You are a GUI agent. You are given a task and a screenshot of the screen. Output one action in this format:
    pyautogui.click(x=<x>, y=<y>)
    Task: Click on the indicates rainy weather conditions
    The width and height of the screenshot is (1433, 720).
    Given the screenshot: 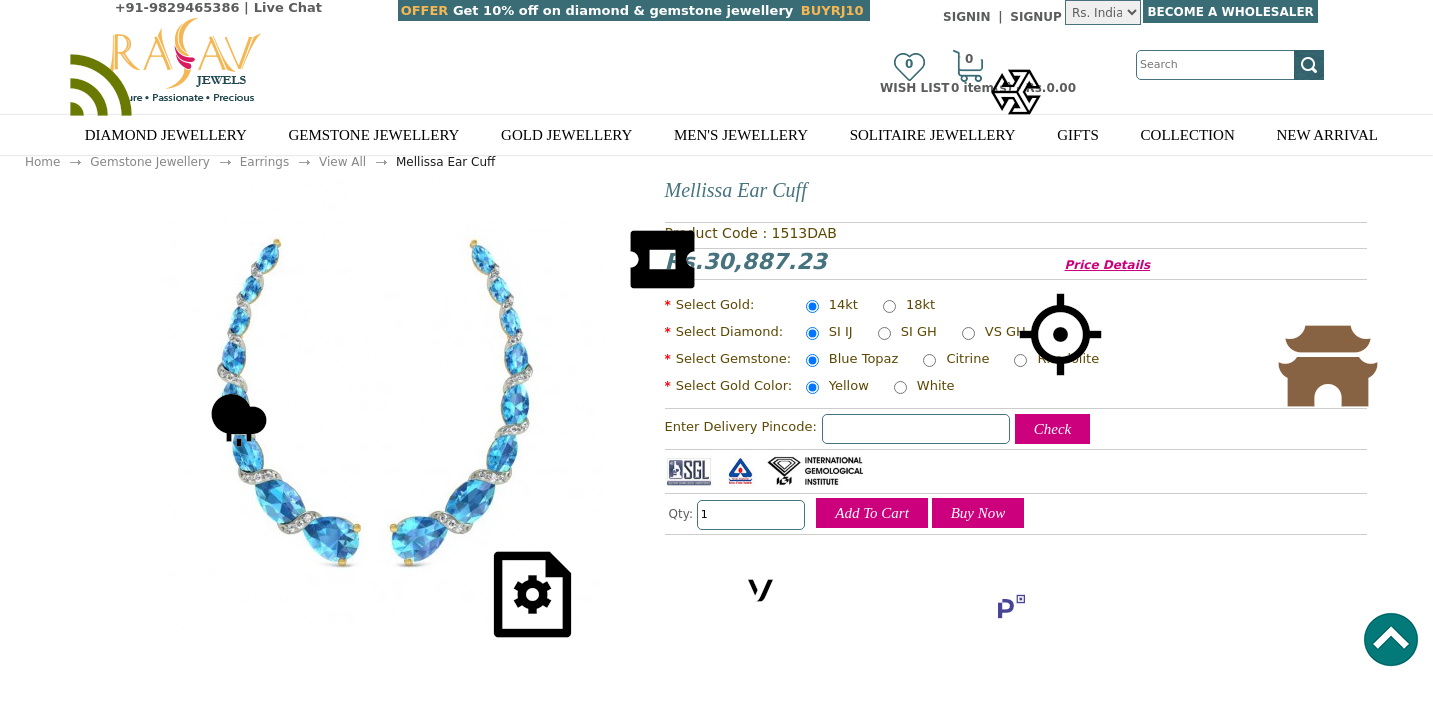 What is the action you would take?
    pyautogui.click(x=239, y=419)
    